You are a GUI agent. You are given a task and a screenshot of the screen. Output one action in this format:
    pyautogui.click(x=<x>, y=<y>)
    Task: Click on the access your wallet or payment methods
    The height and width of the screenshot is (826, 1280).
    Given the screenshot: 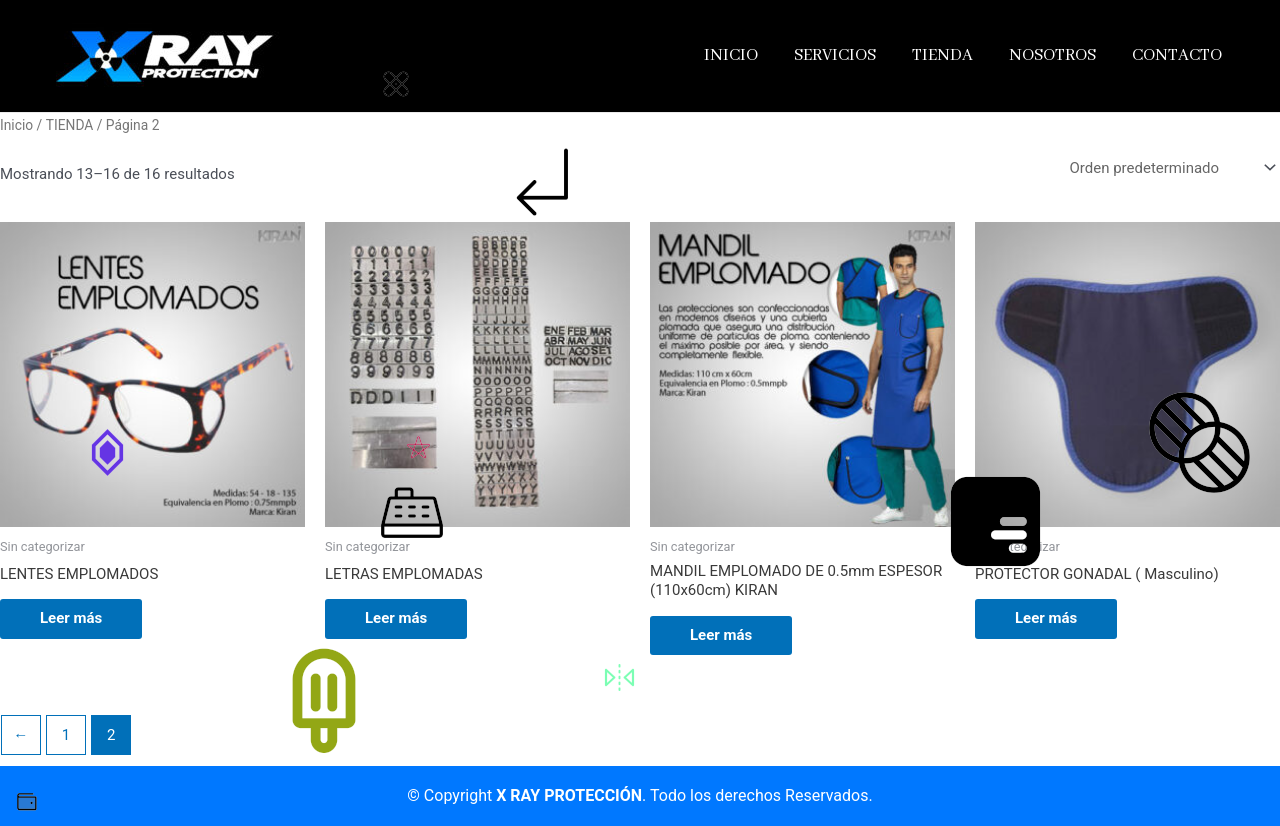 What is the action you would take?
    pyautogui.click(x=26, y=802)
    